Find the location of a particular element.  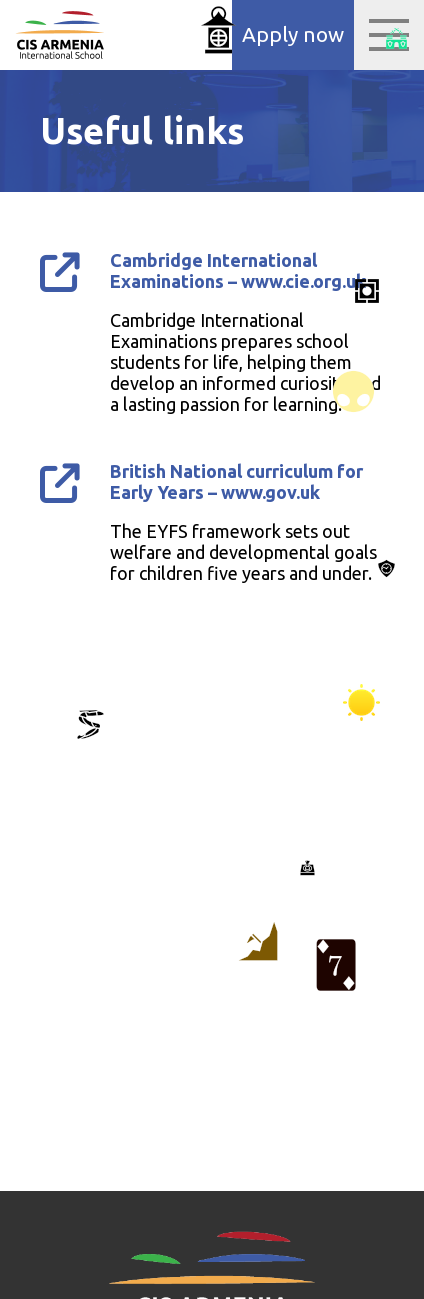

access lantern or lighting feature in game is located at coordinates (218, 29).